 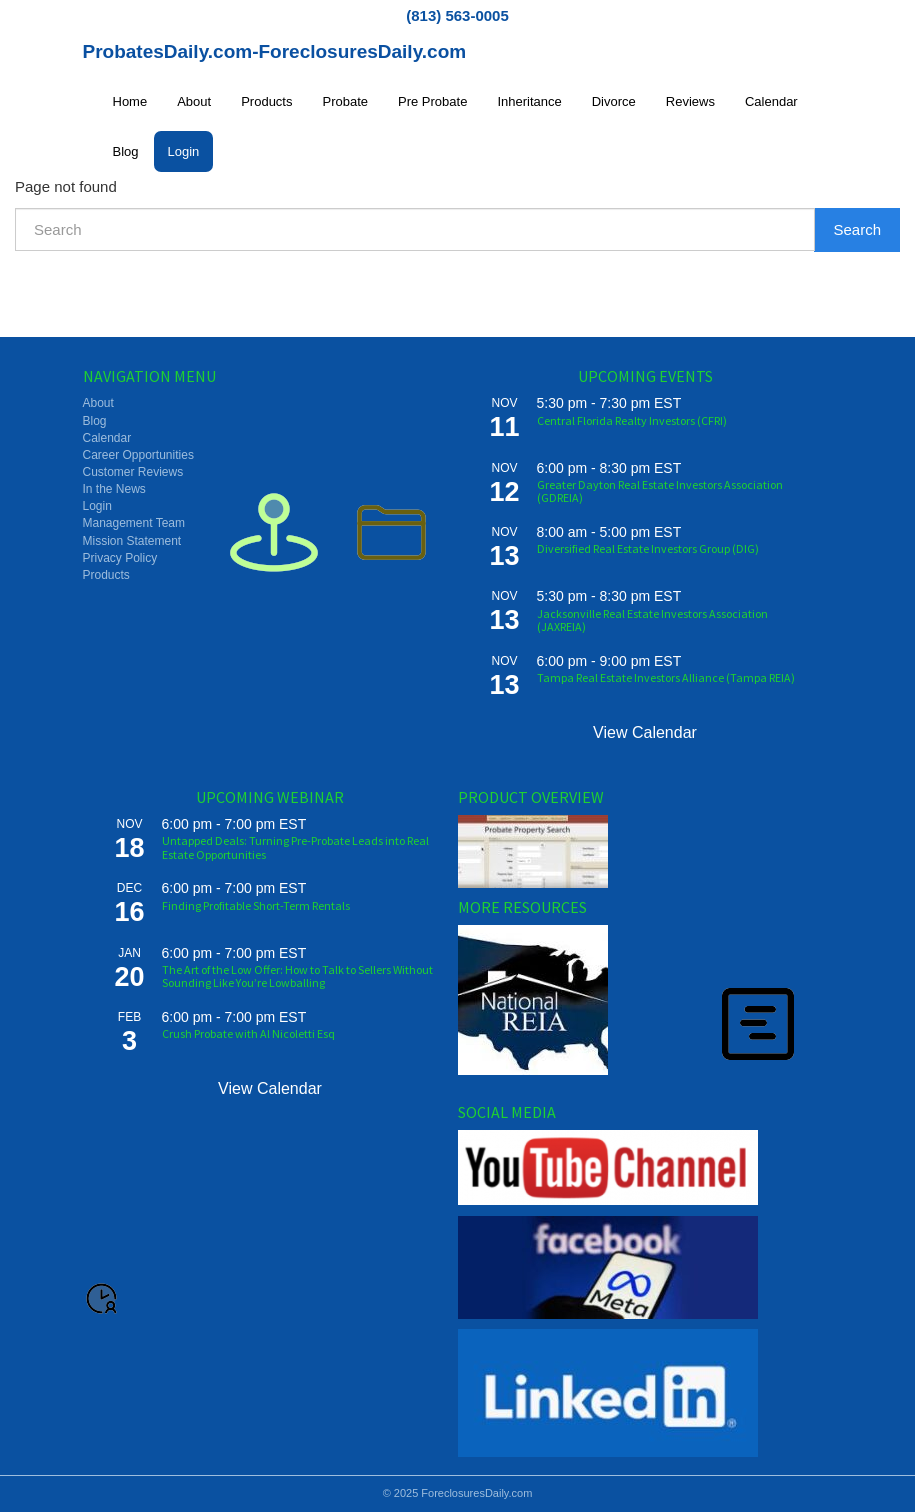 I want to click on access your files and documents, so click(x=391, y=532).